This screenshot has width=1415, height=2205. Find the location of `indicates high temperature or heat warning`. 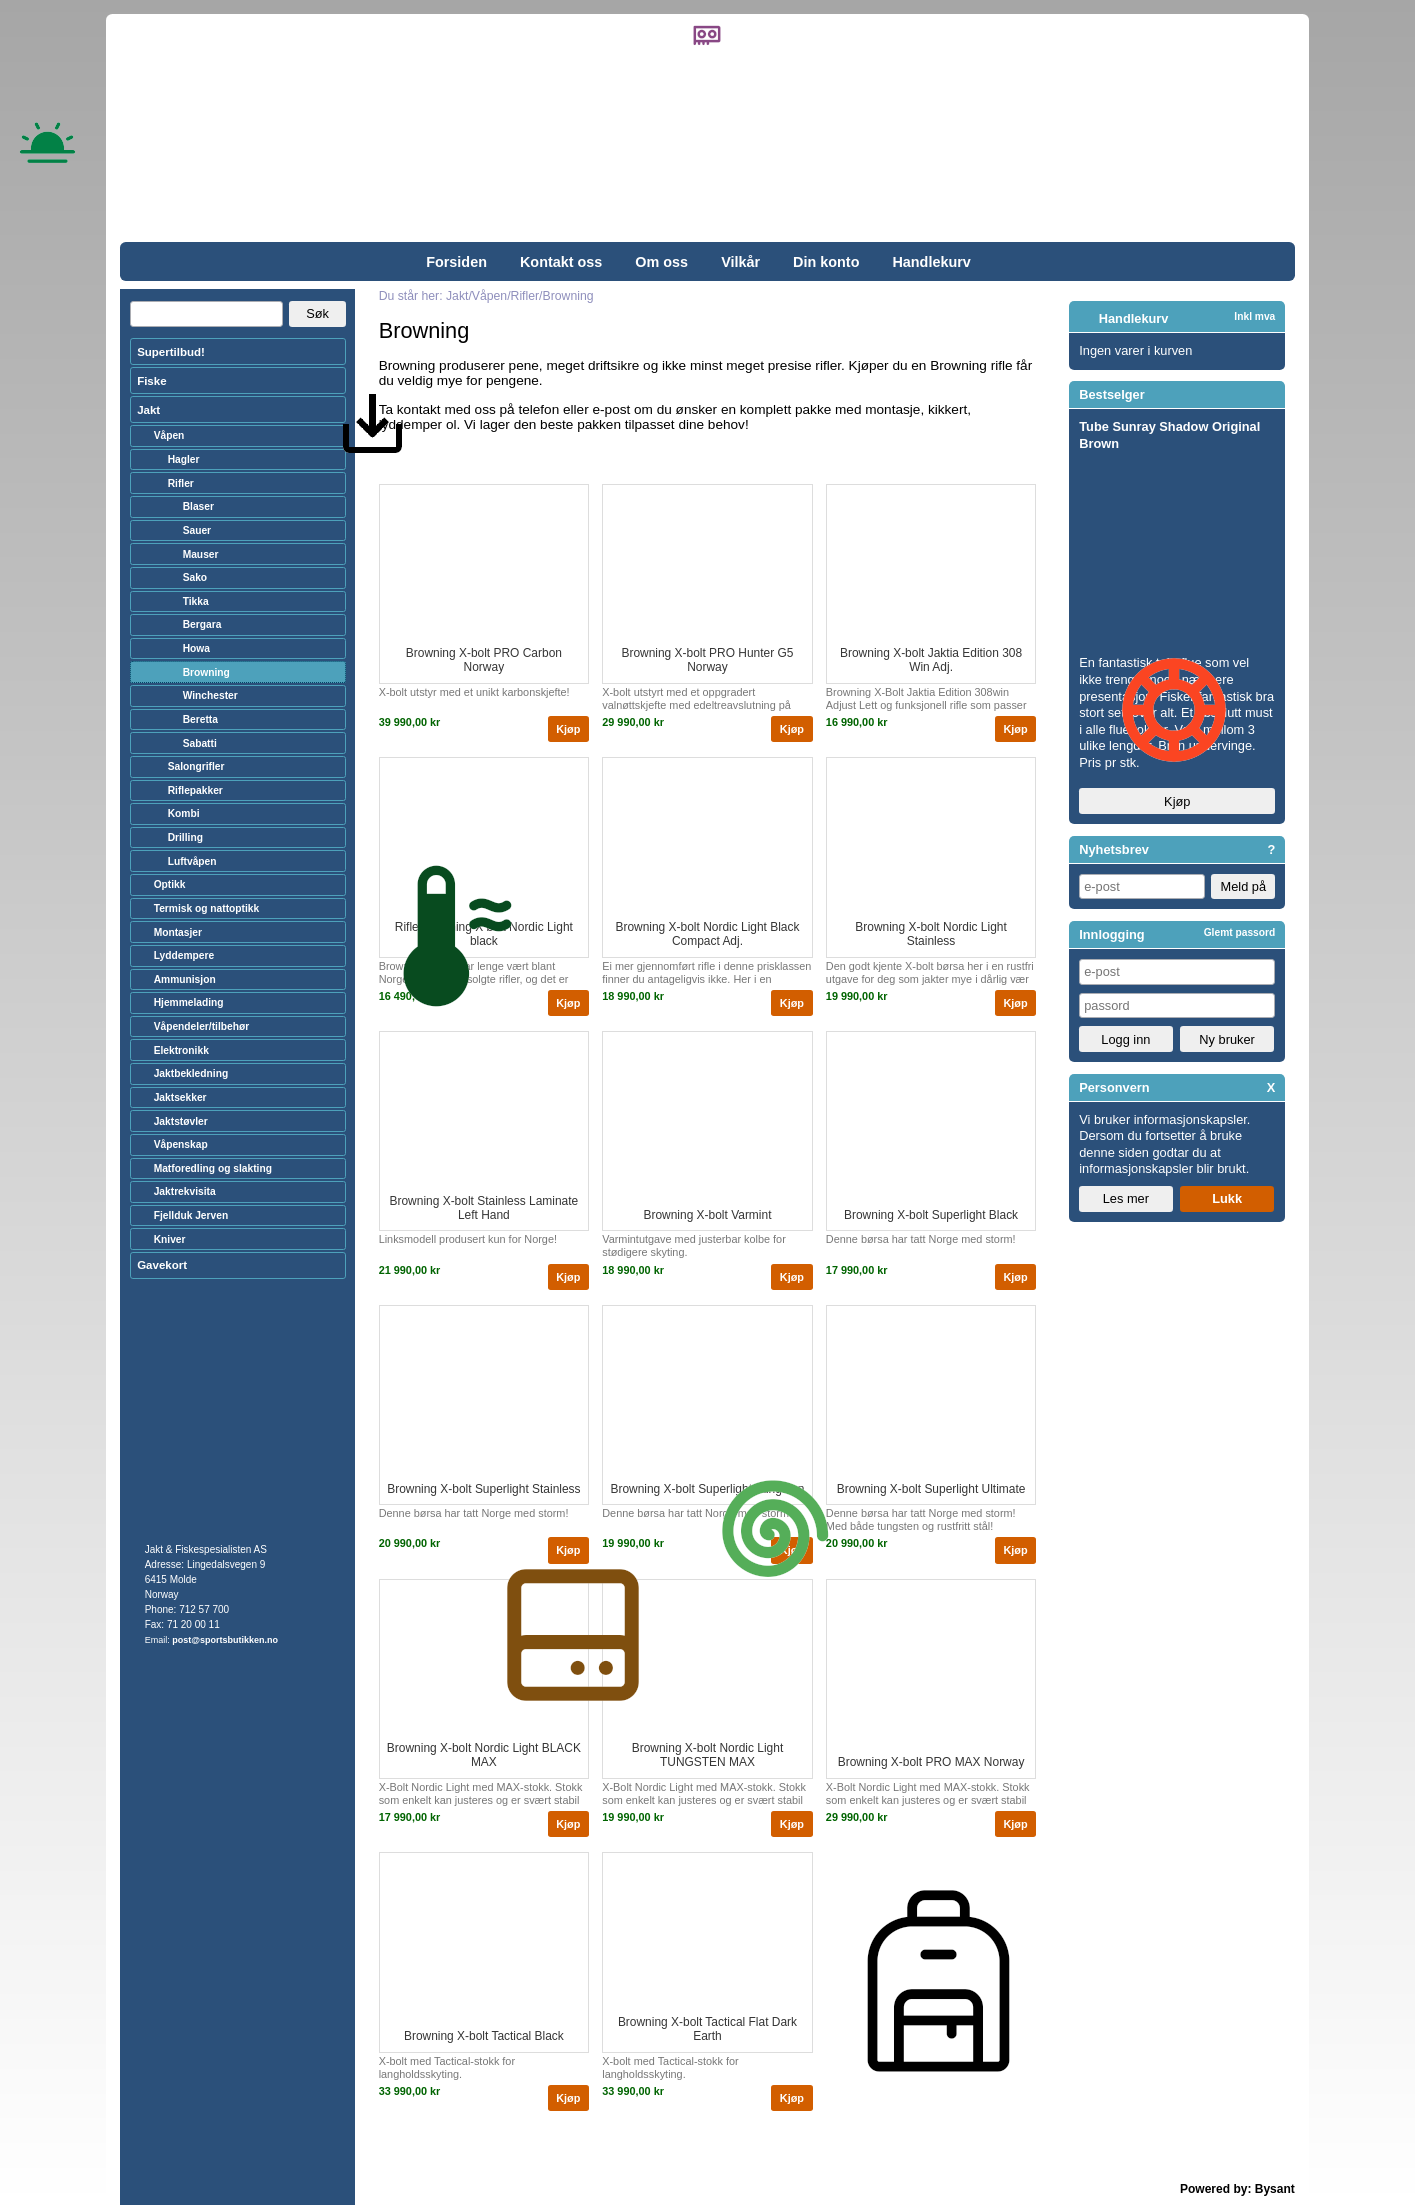

indicates high temperature or heat warning is located at coordinates (441, 936).